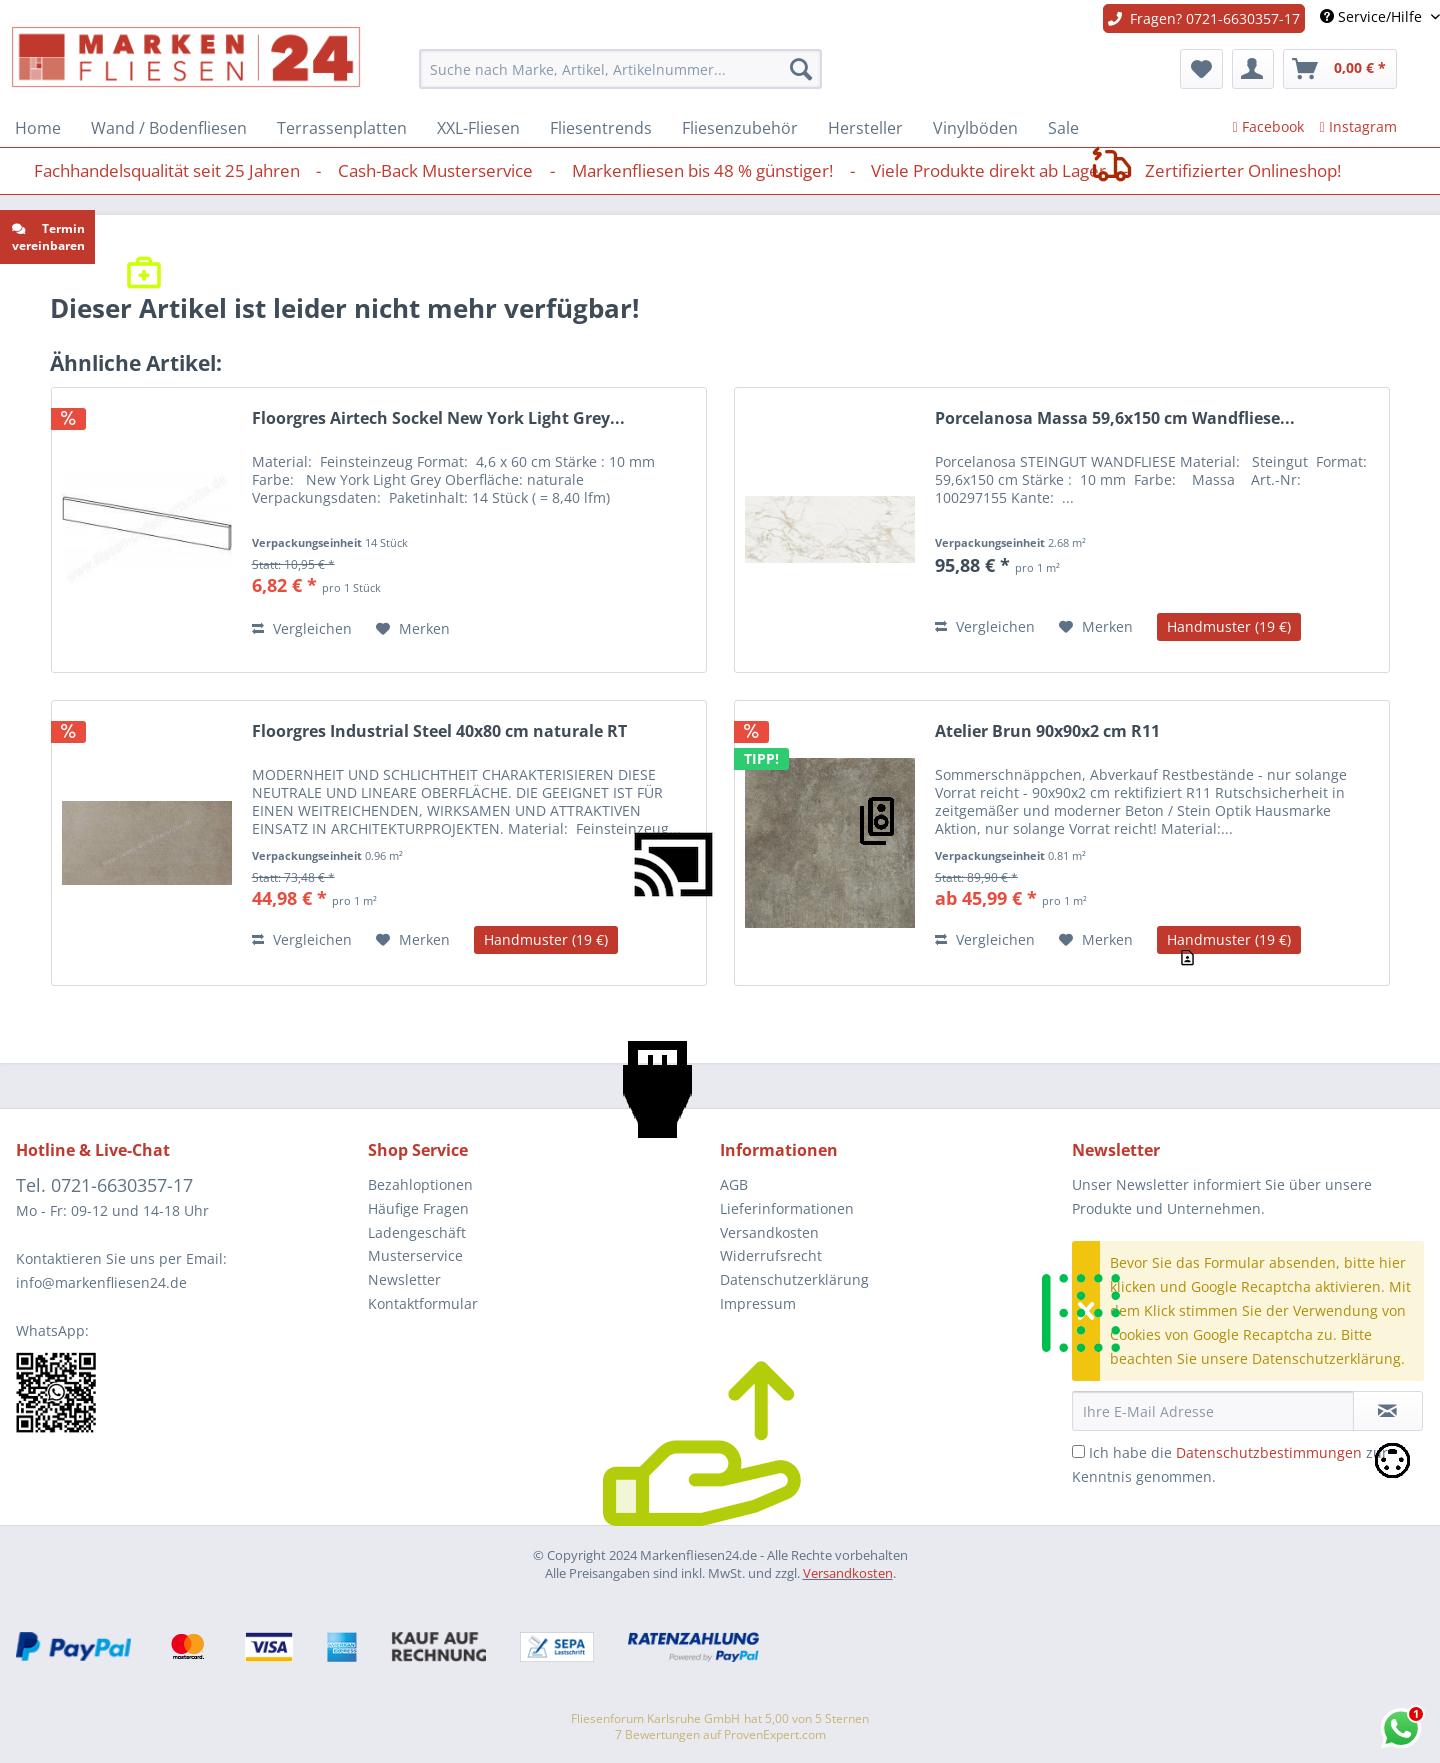  I want to click on access first aid or medical help resources, so click(144, 274).